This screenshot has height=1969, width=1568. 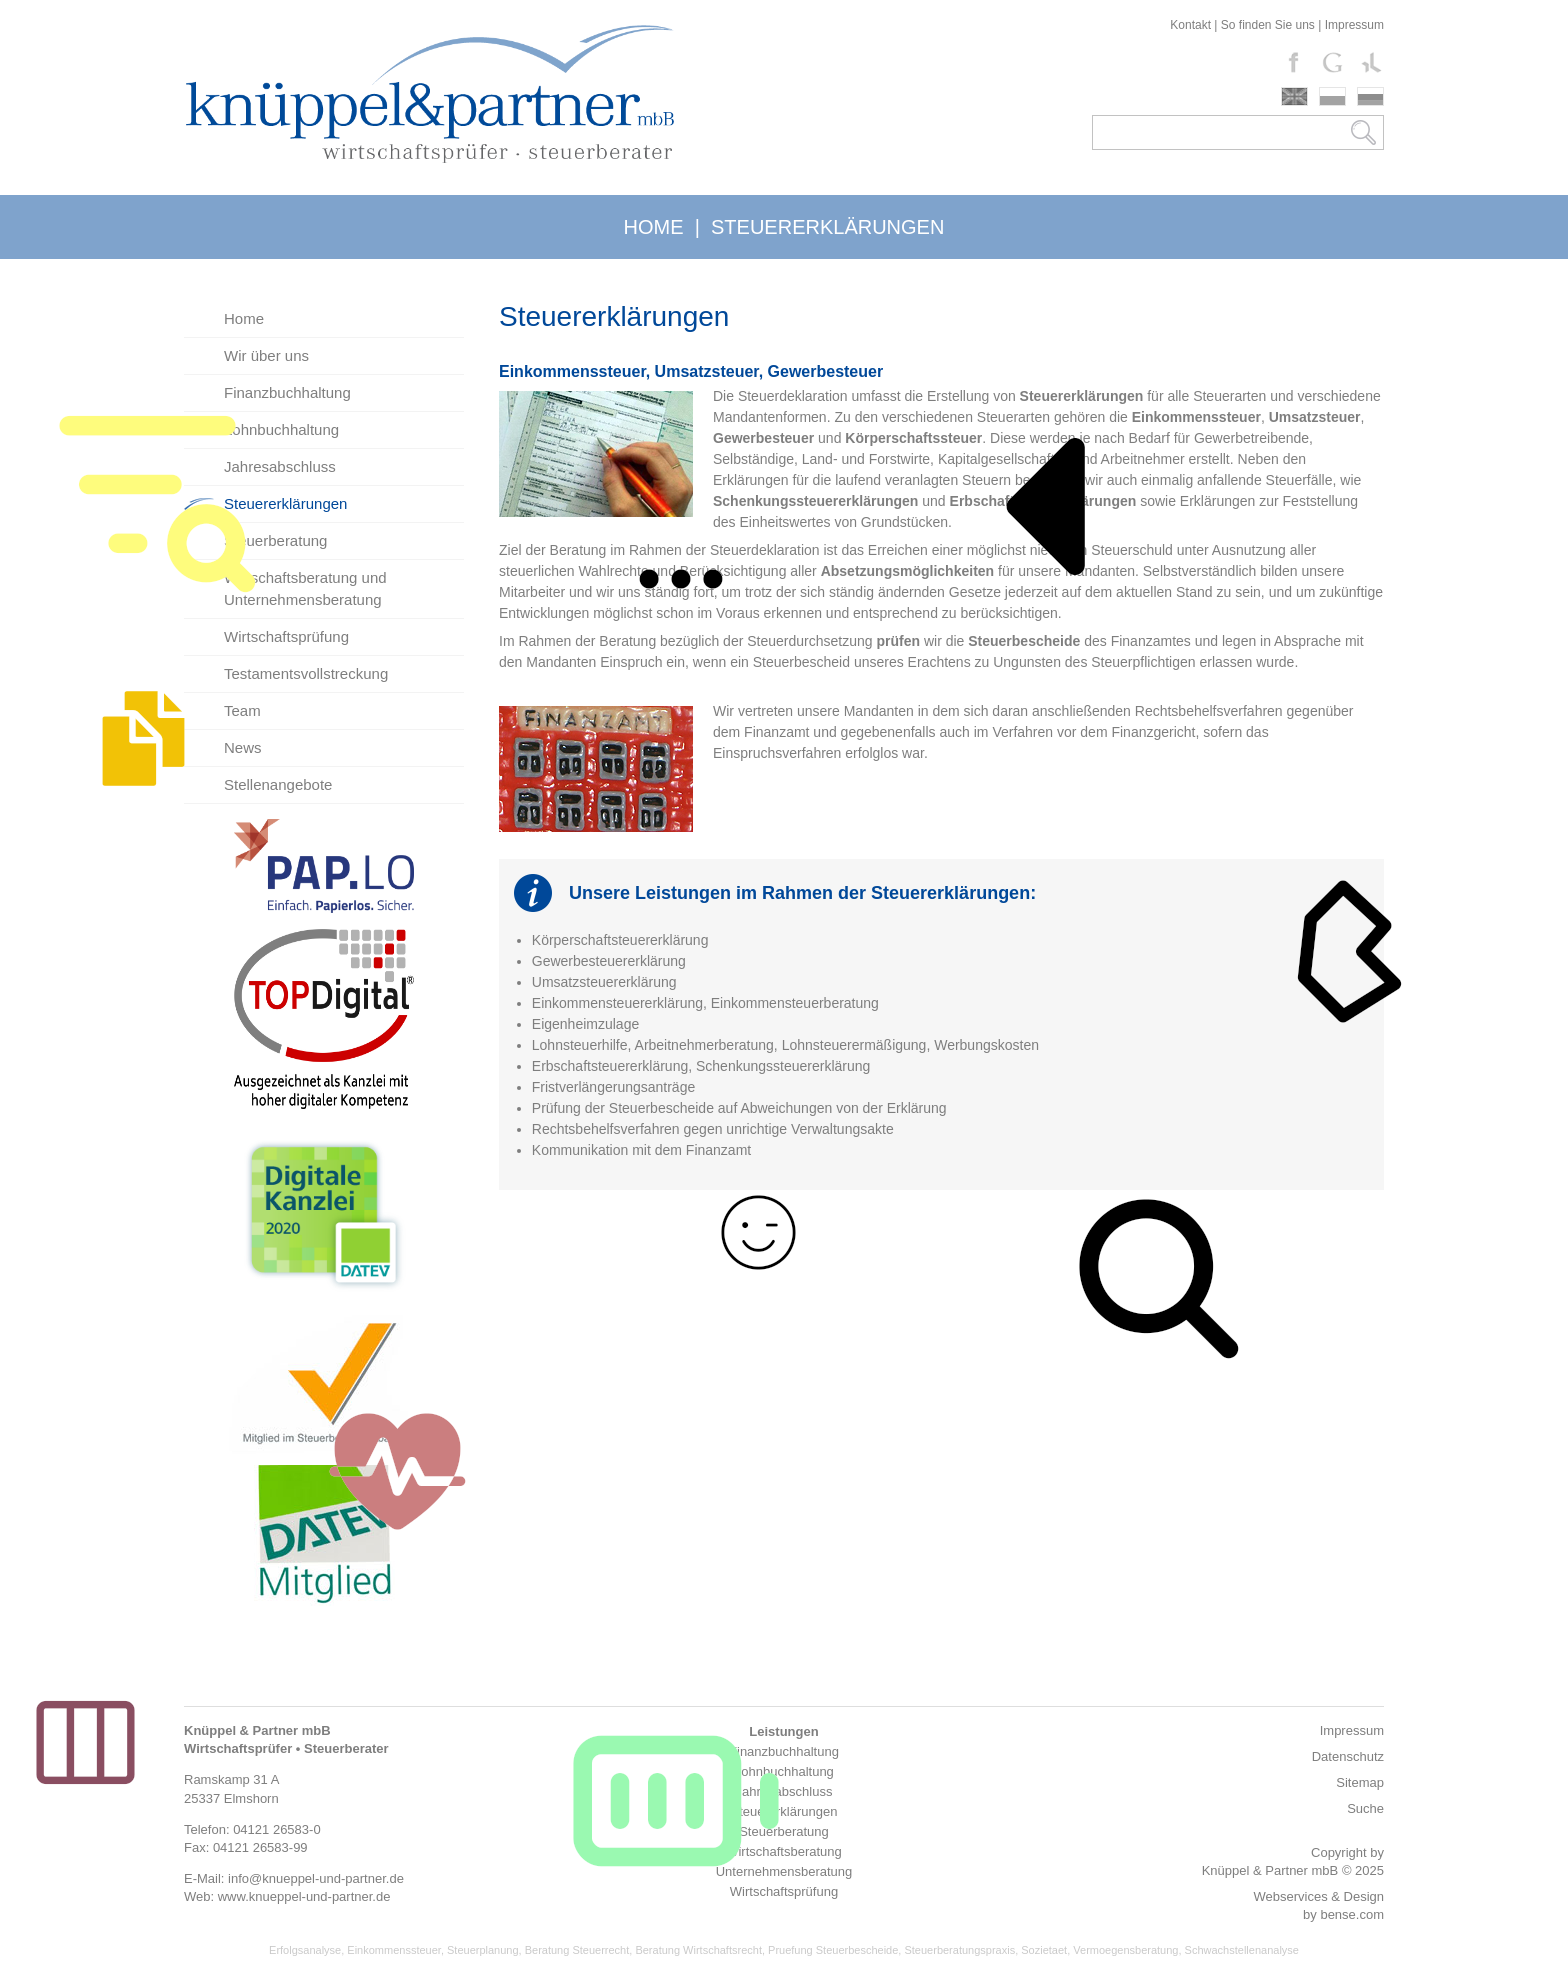 What do you see at coordinates (681, 579) in the screenshot?
I see `access more options or actions` at bounding box center [681, 579].